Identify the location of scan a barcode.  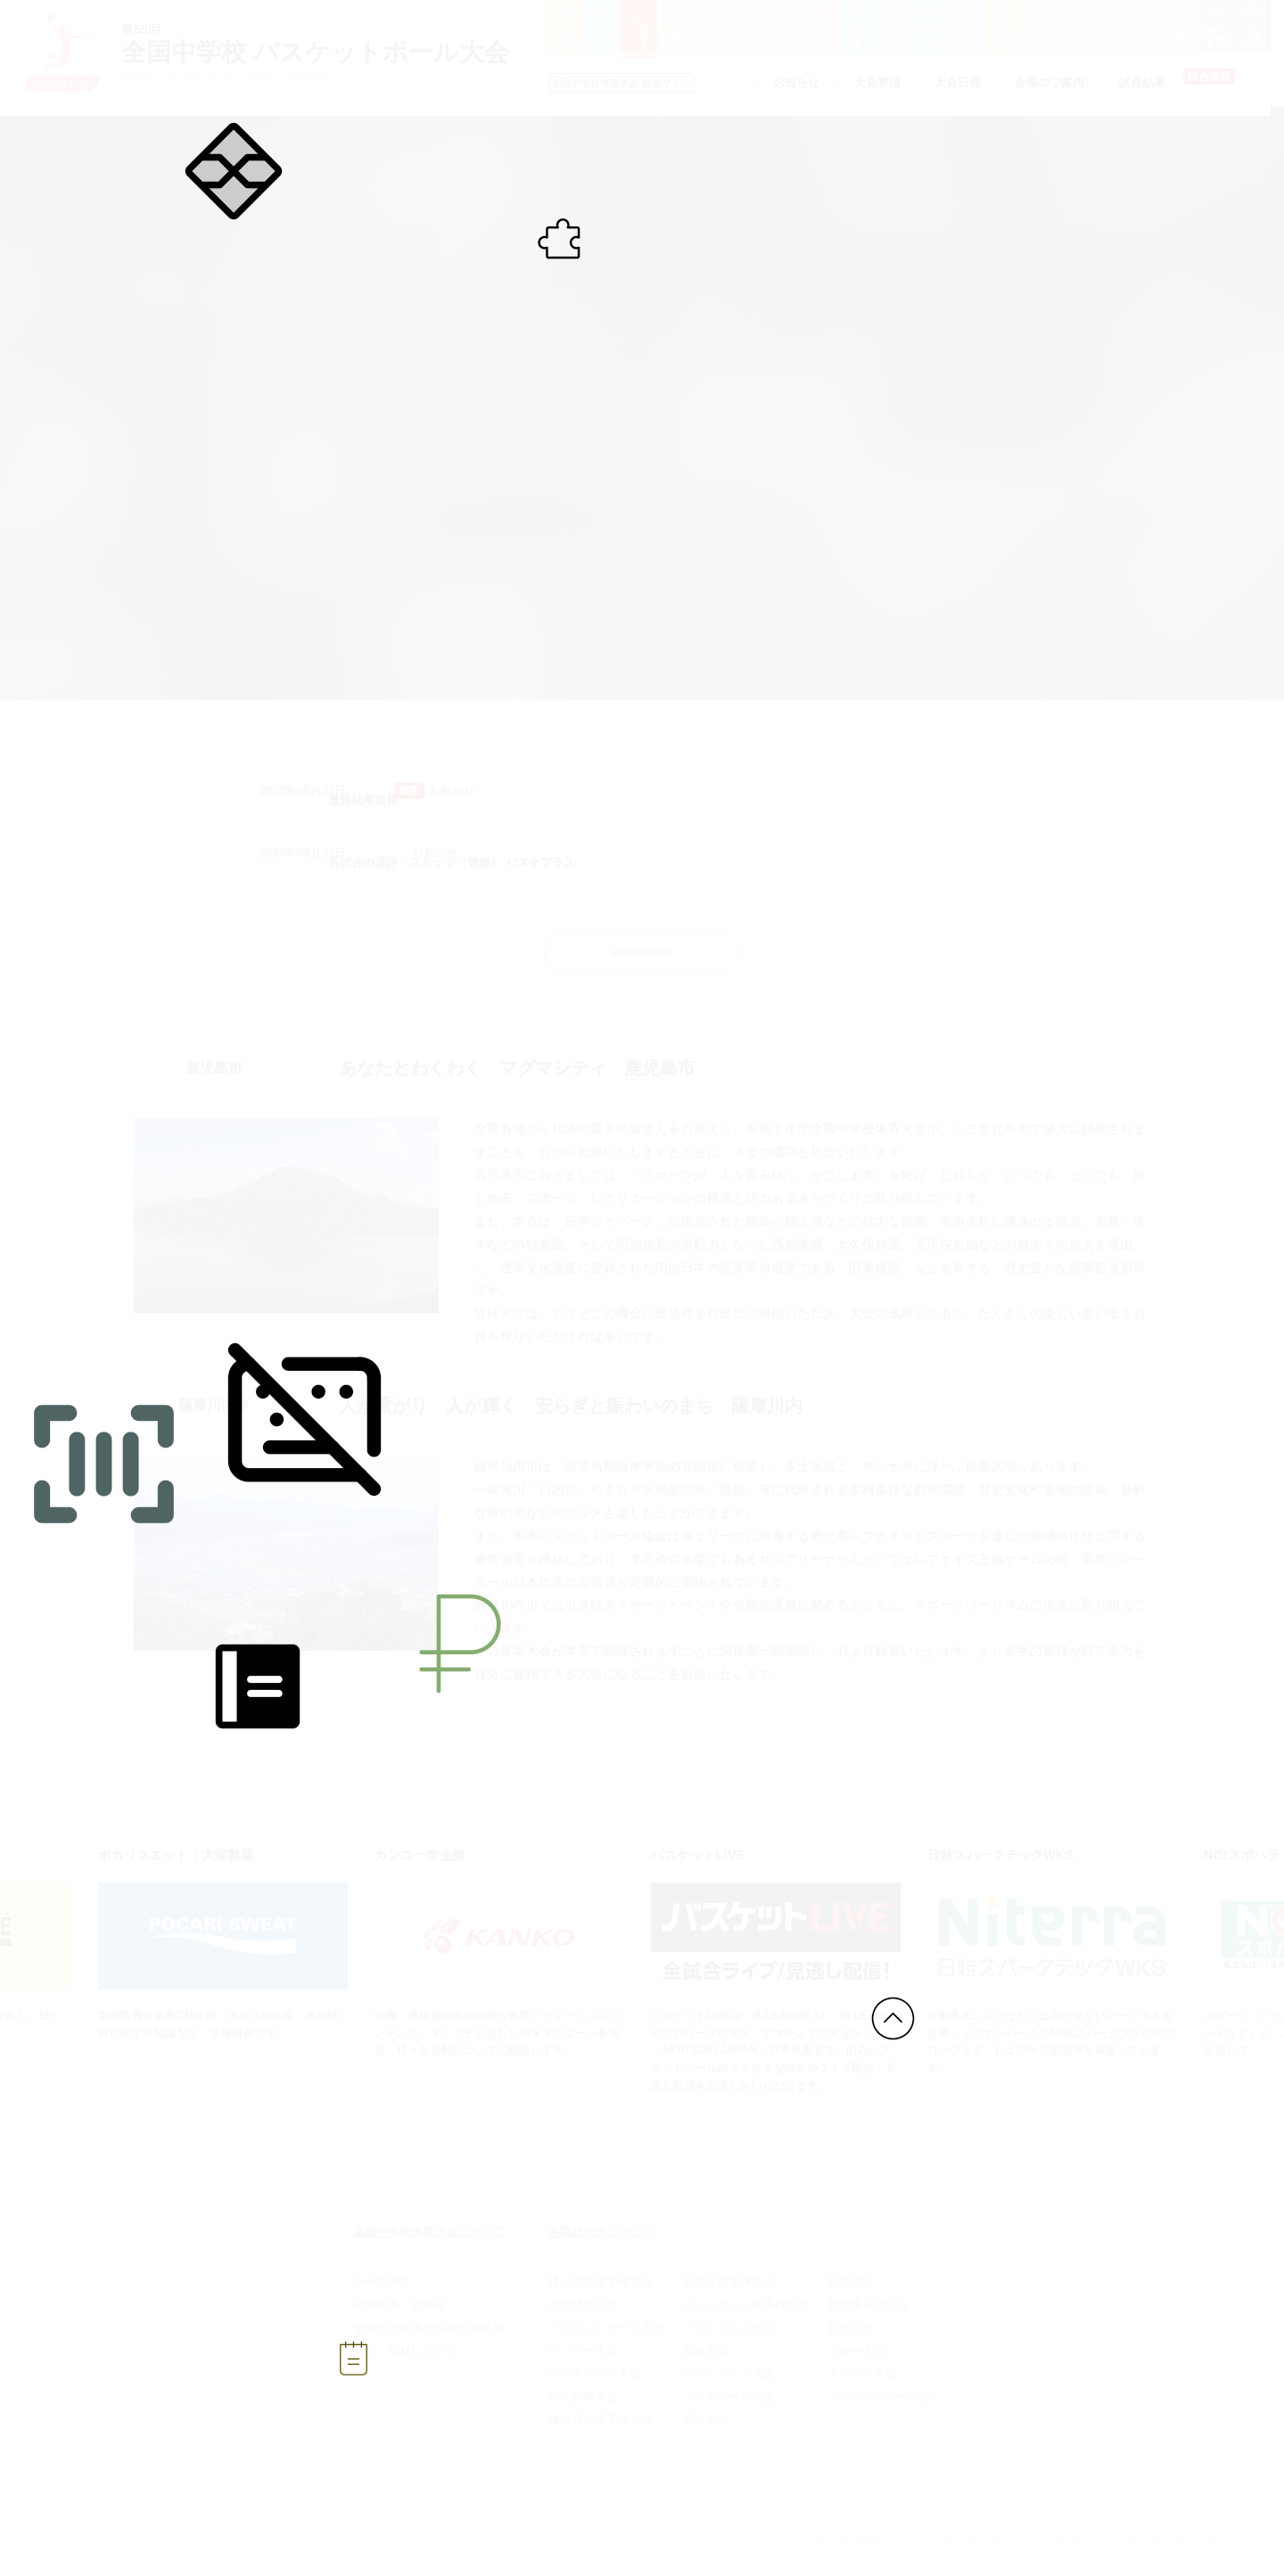
(103, 1464).